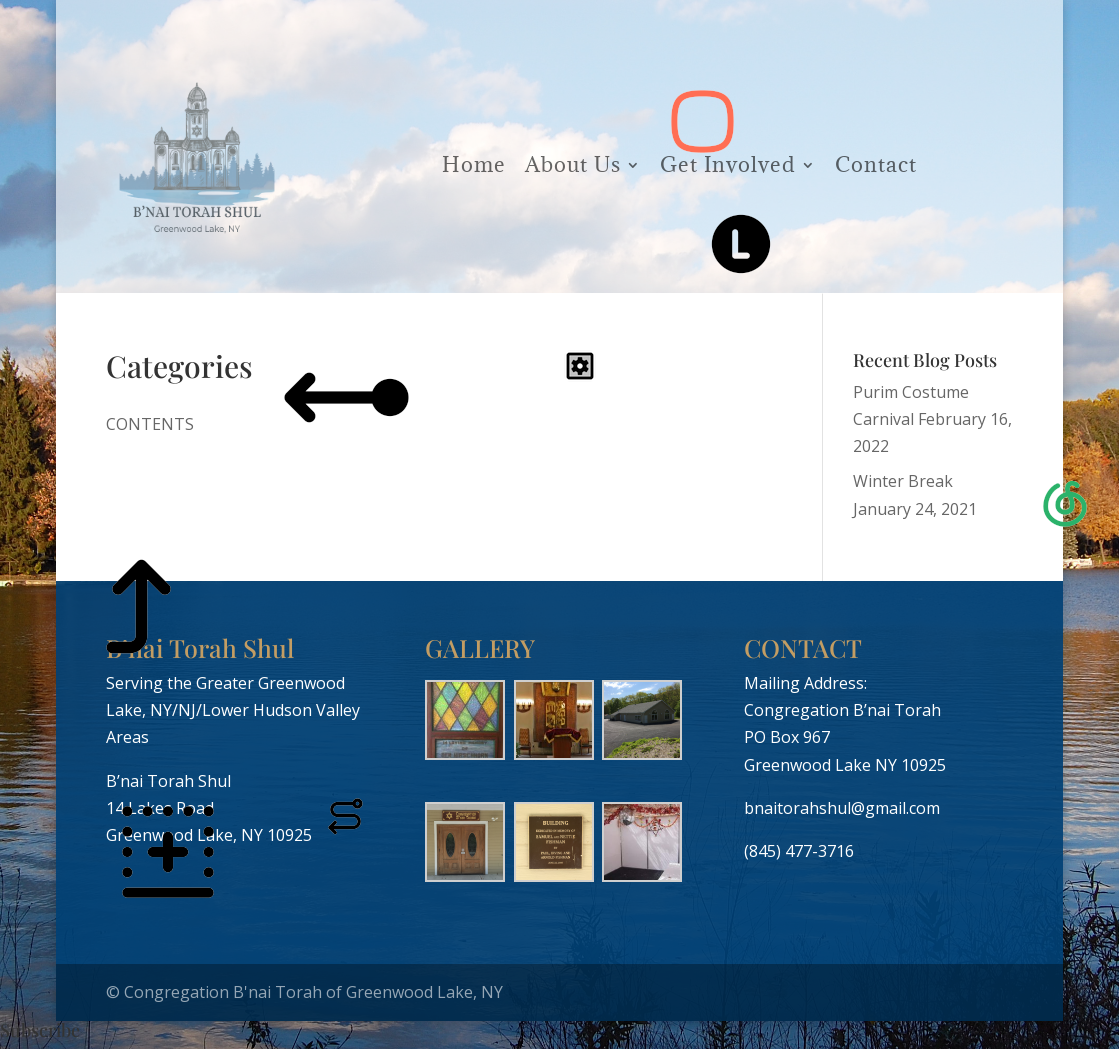 This screenshot has width=1119, height=1049. I want to click on open NetEase Music app, so click(1065, 505).